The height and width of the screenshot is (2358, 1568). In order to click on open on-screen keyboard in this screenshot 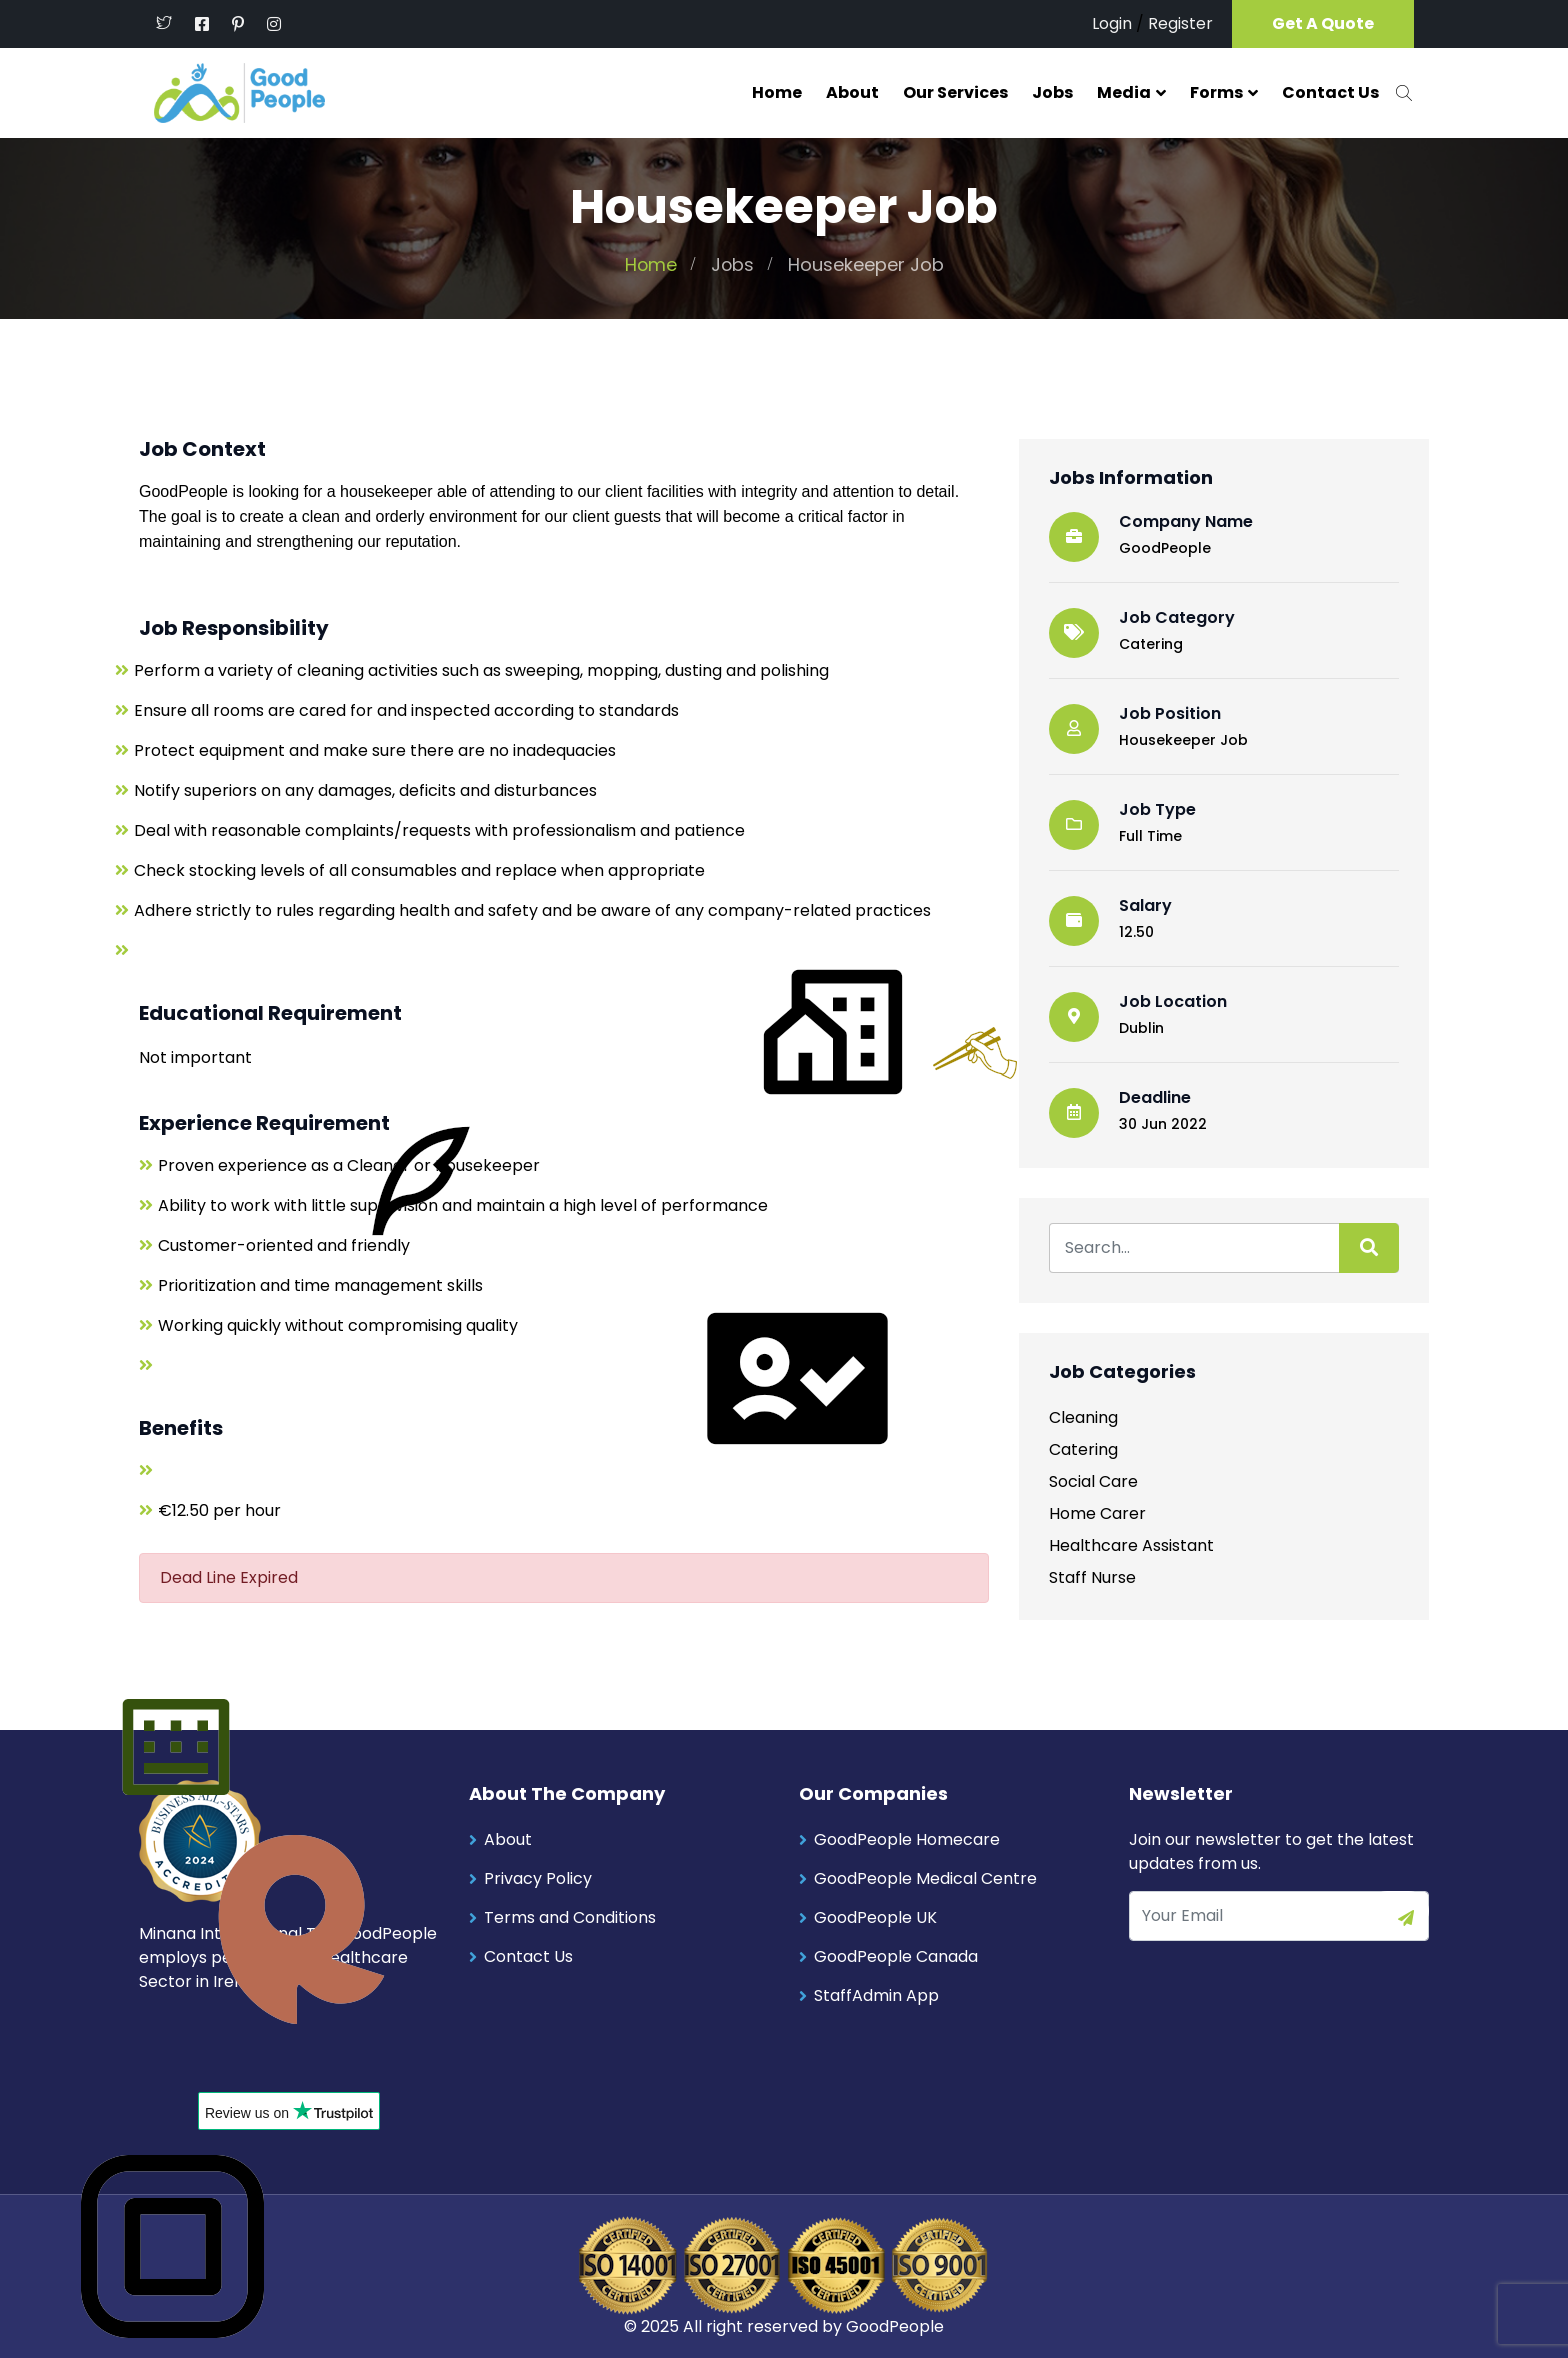, I will do `click(176, 1747)`.